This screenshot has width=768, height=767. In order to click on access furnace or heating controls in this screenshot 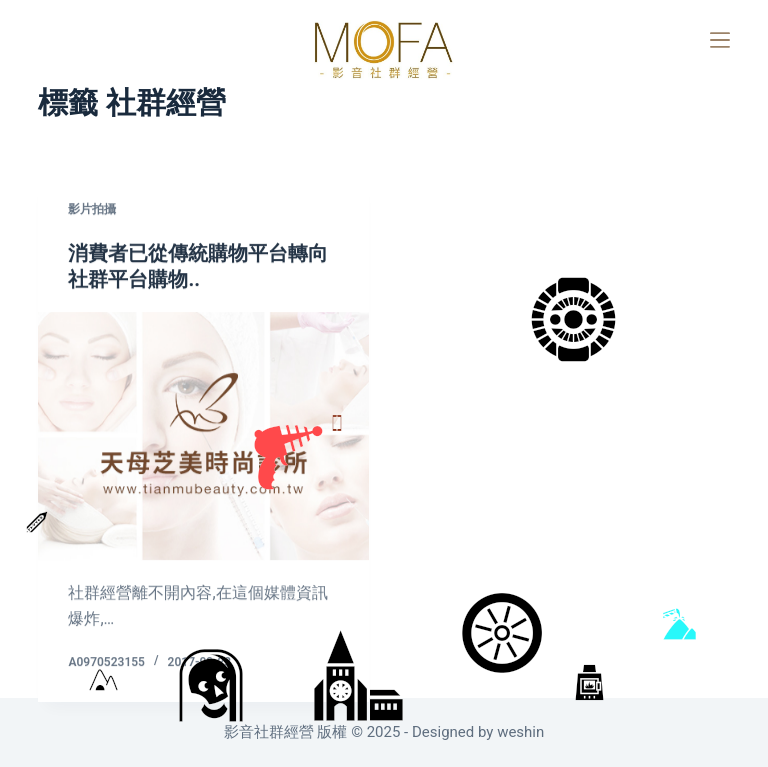, I will do `click(589, 682)`.